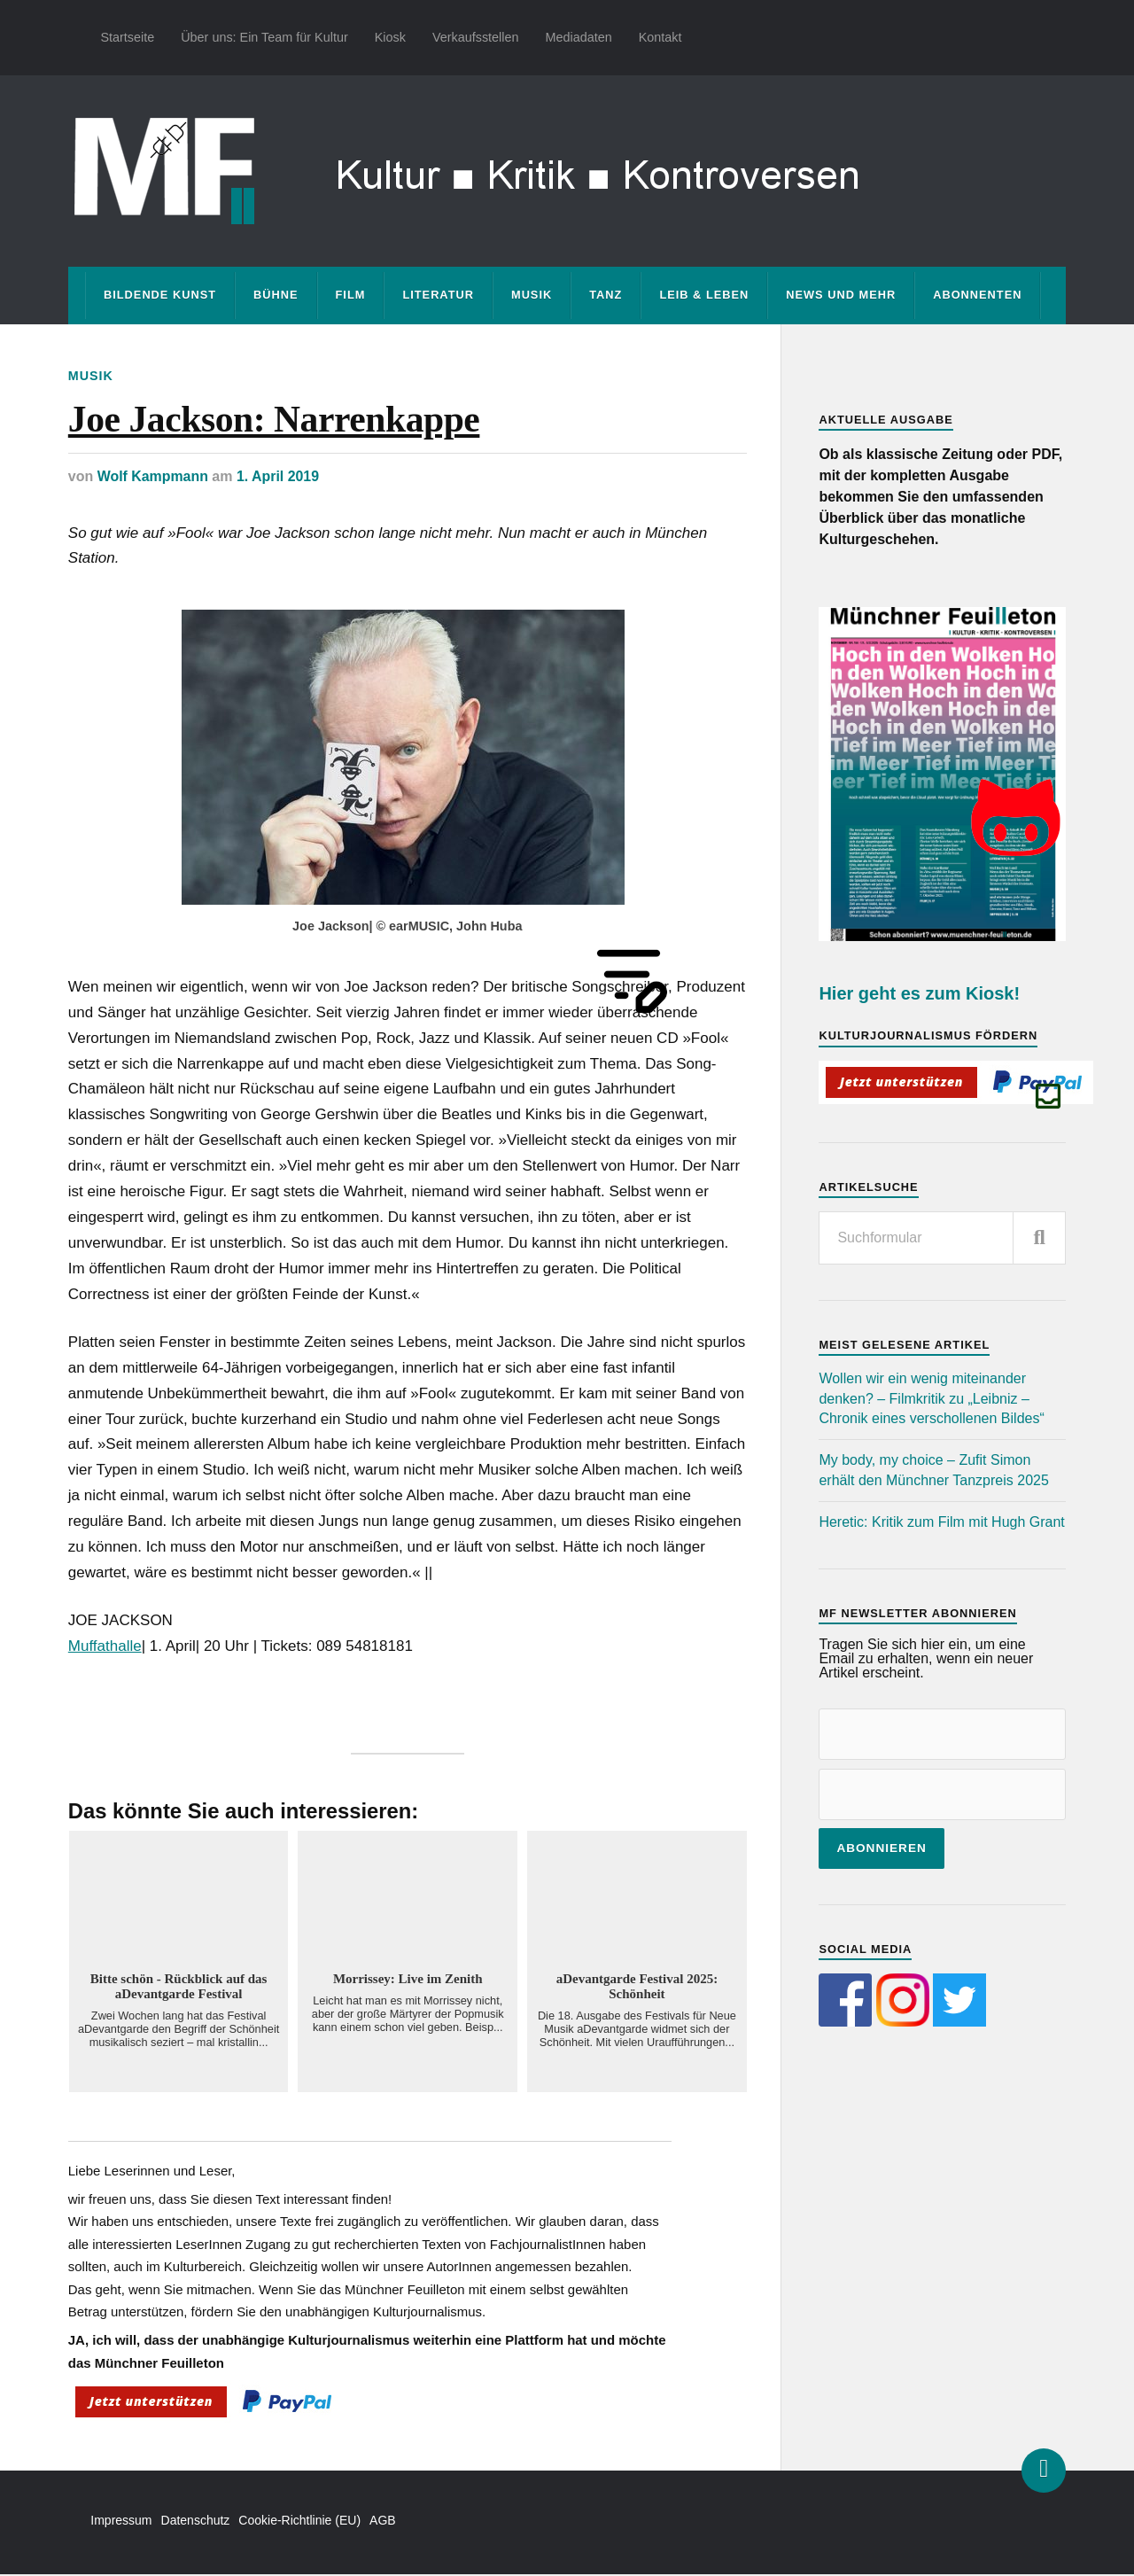  Describe the element at coordinates (628, 974) in the screenshot. I see `edit filter settings` at that location.